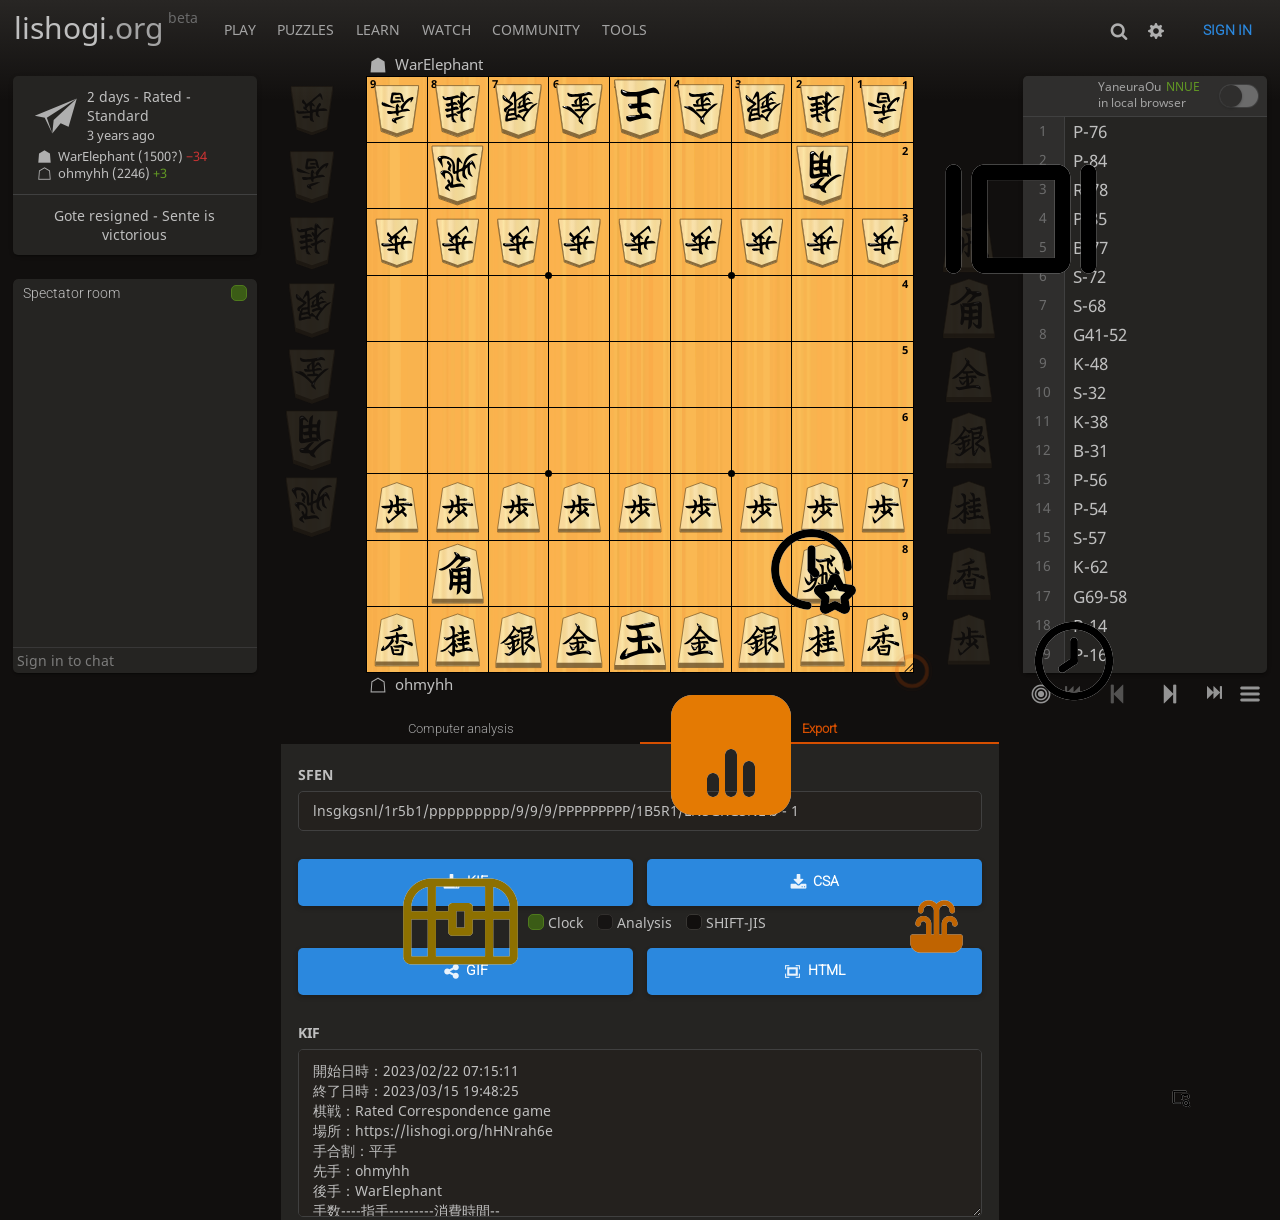 The image size is (1280, 1220). I want to click on search for connected devices, so click(1181, 1098).